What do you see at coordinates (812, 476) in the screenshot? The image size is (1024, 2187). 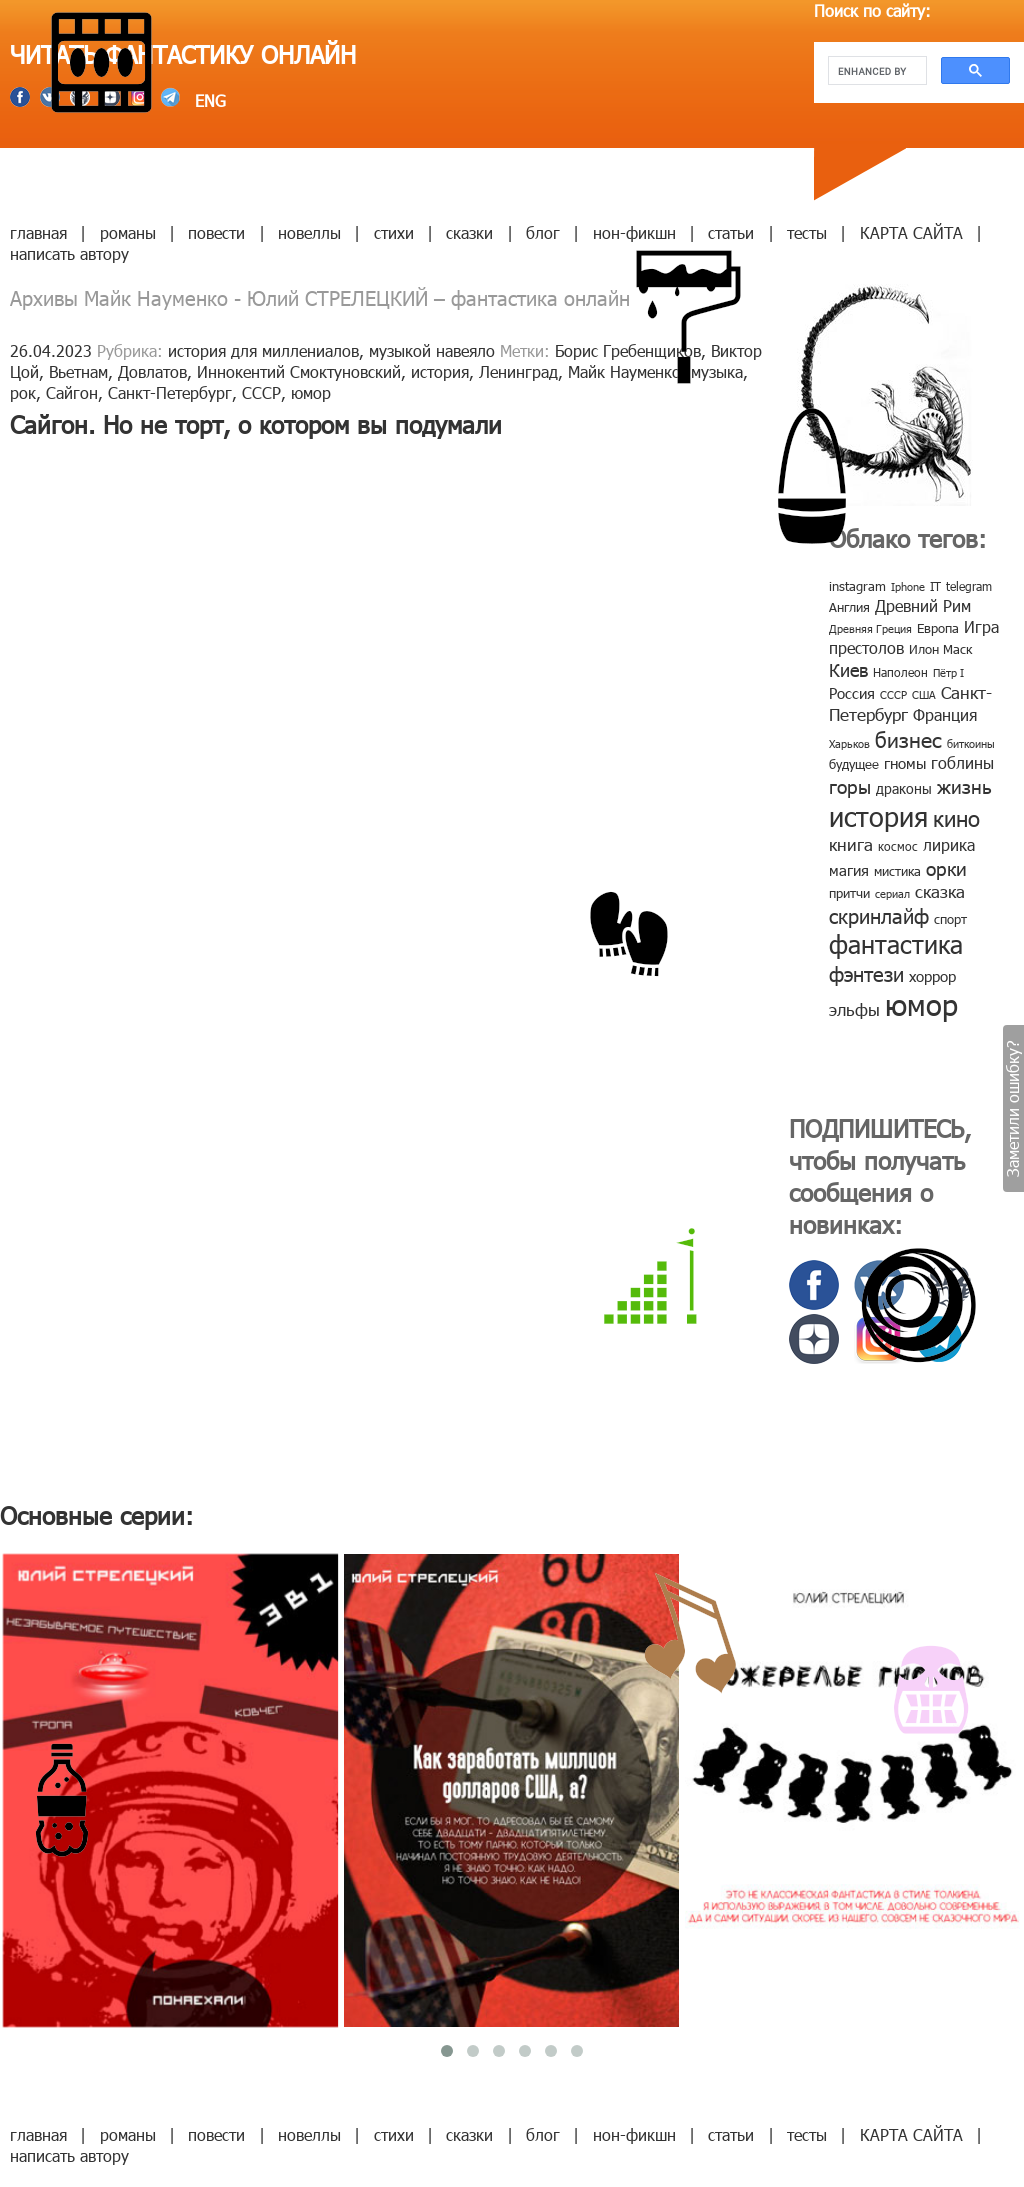 I see `access your shopping bag or cart` at bounding box center [812, 476].